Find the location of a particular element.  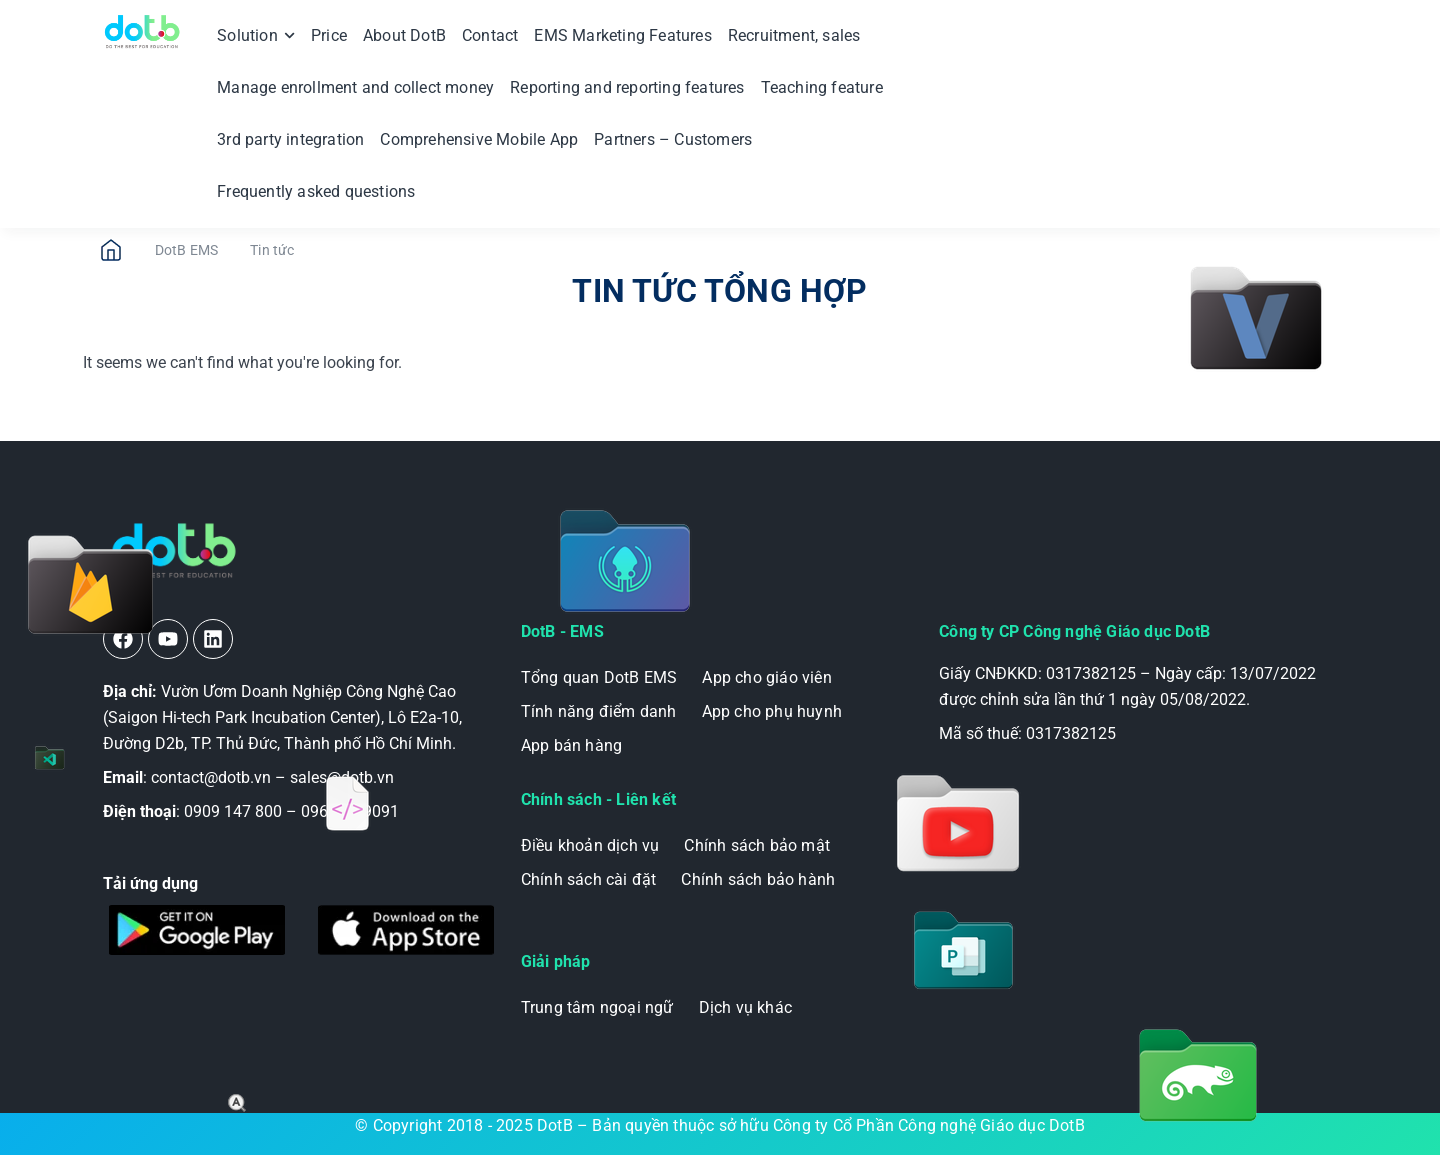

folder containing VS Code Insider projects is located at coordinates (49, 758).